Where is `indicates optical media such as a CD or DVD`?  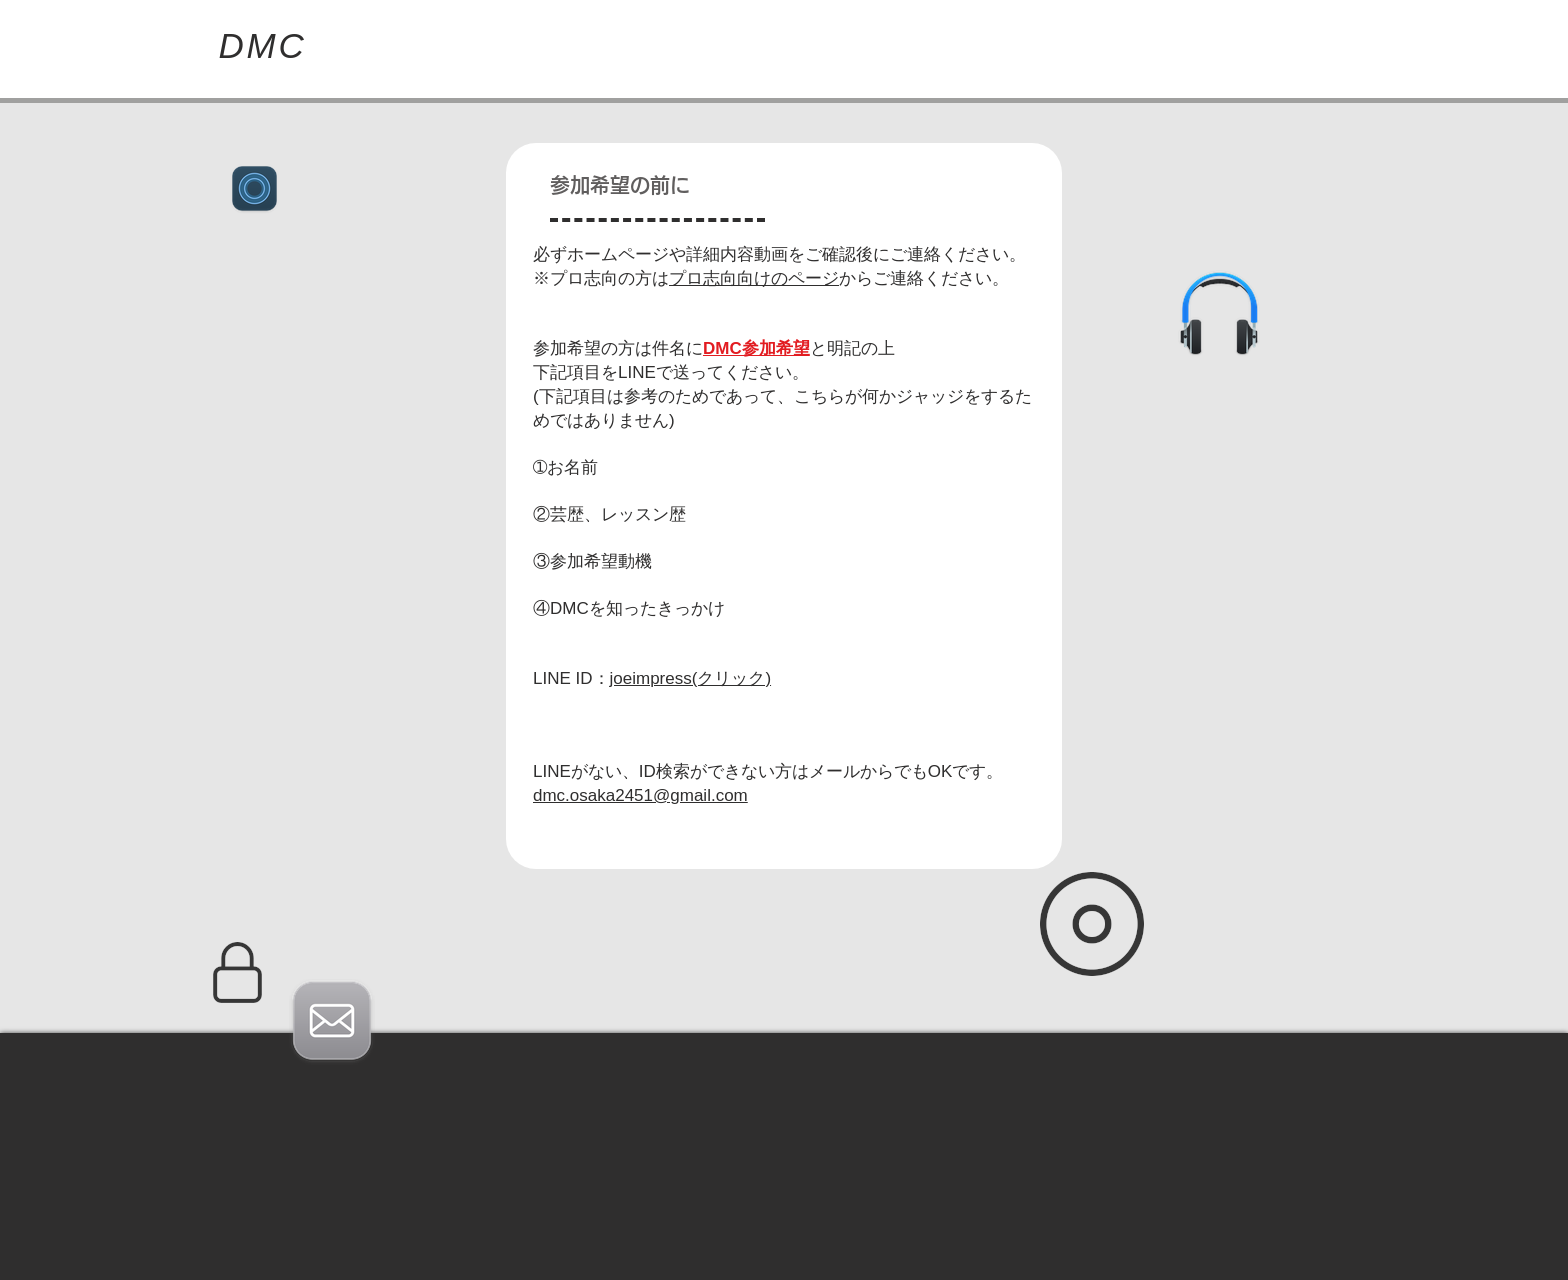
indicates optical media such as a CD or DVD is located at coordinates (1092, 924).